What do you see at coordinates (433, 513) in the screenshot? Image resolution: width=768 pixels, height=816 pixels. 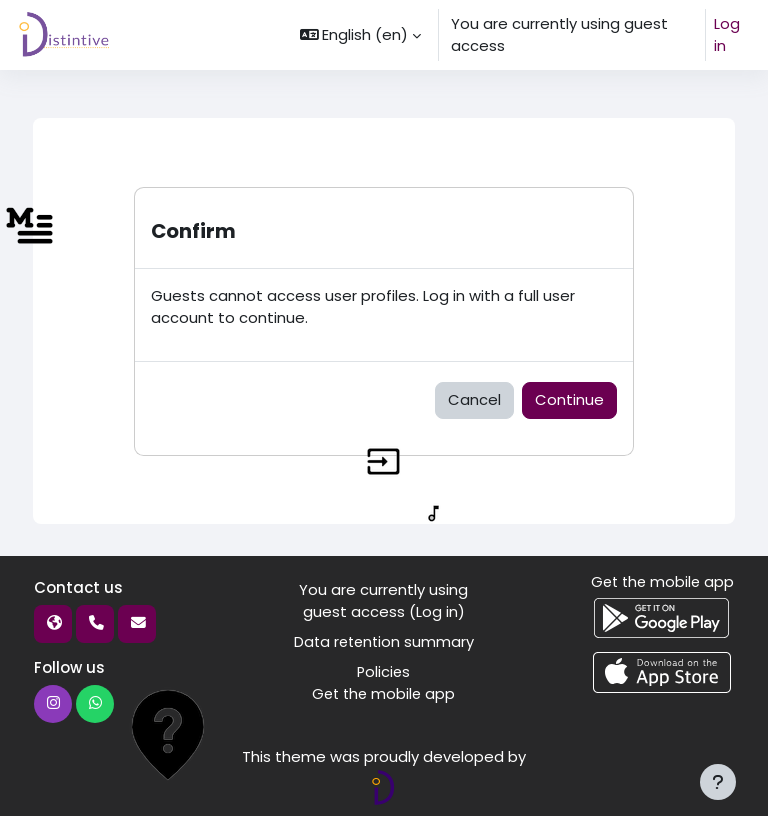 I see `access music or audio player` at bounding box center [433, 513].